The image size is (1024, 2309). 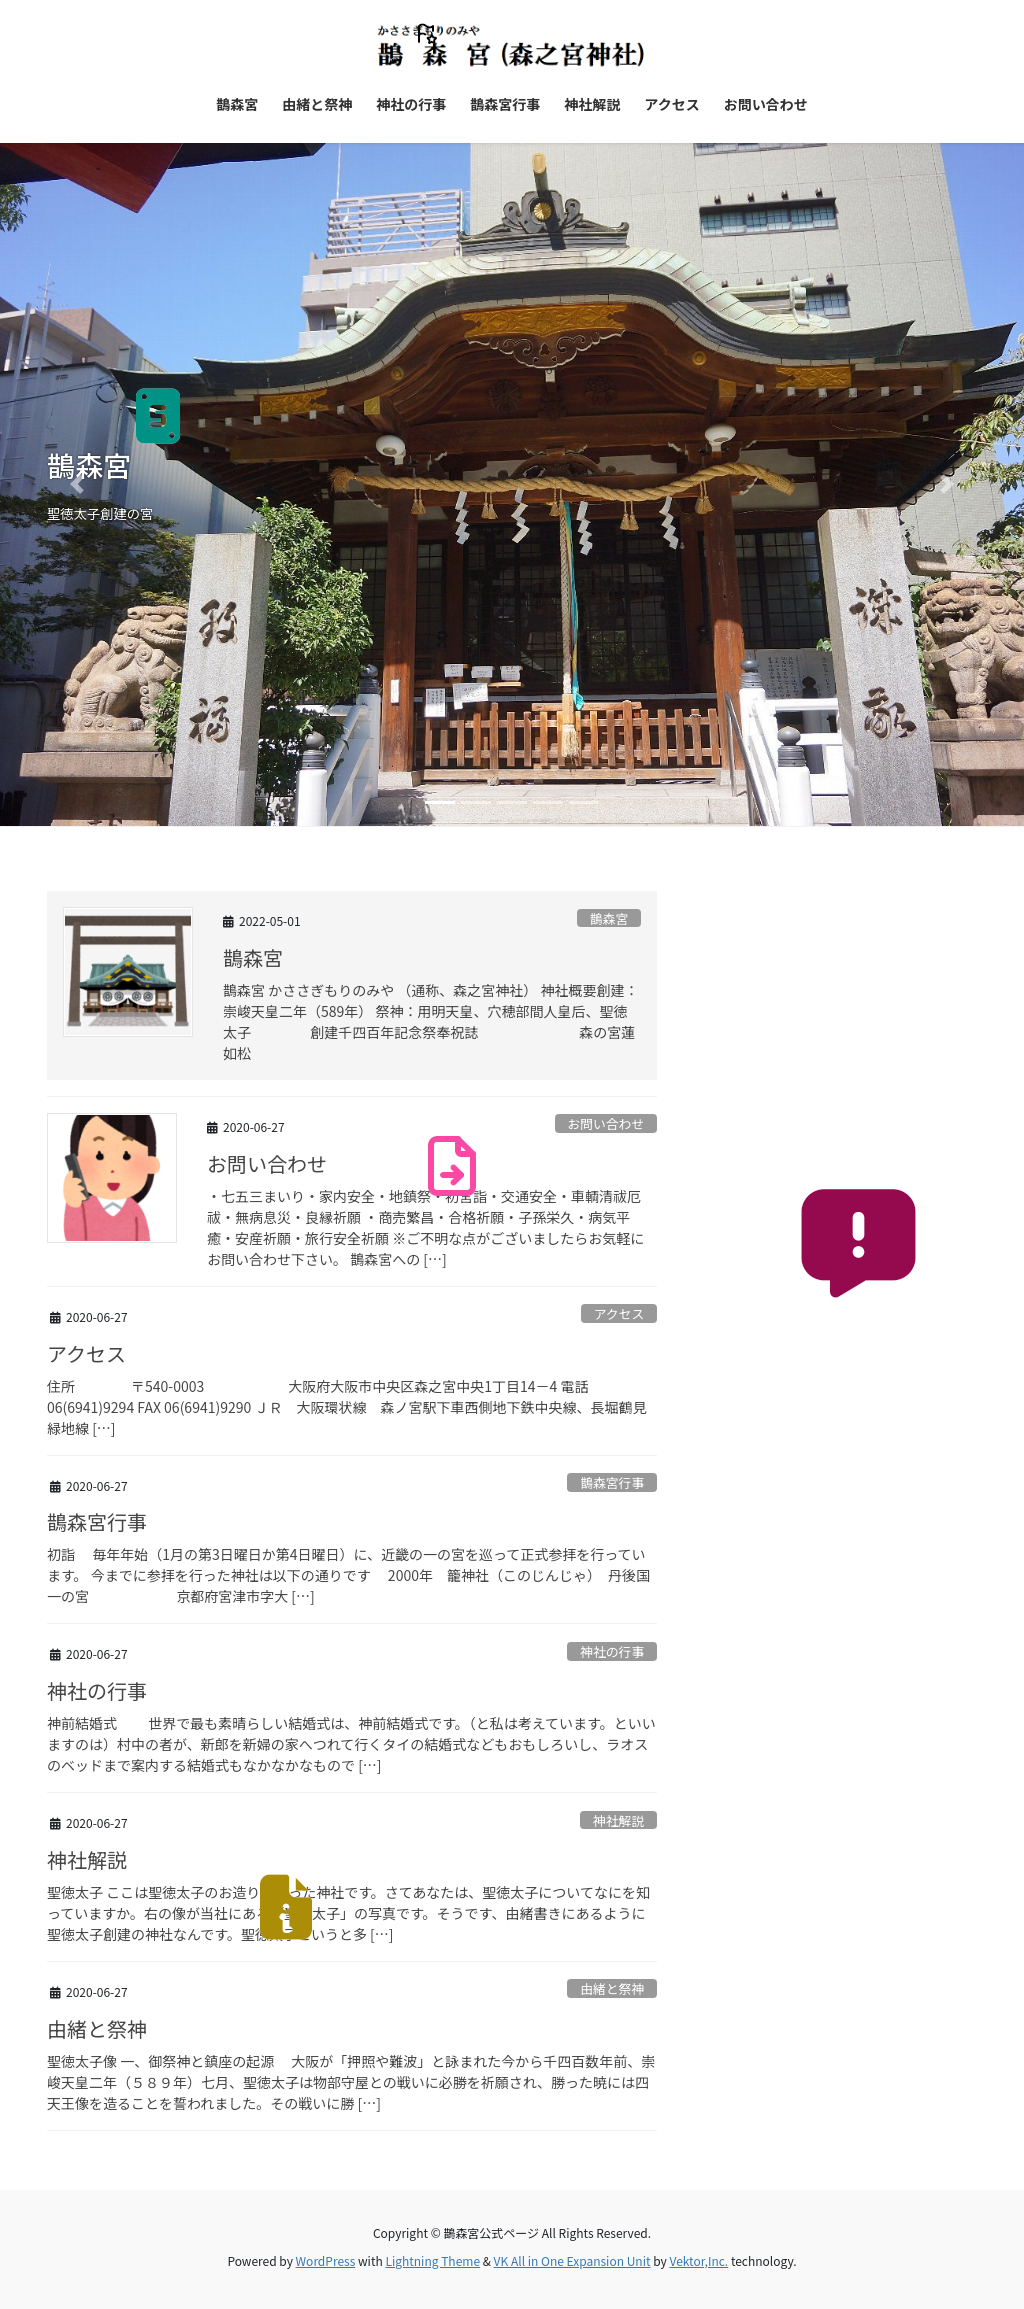 What do you see at coordinates (858, 1240) in the screenshot?
I see `report a message or conversation` at bounding box center [858, 1240].